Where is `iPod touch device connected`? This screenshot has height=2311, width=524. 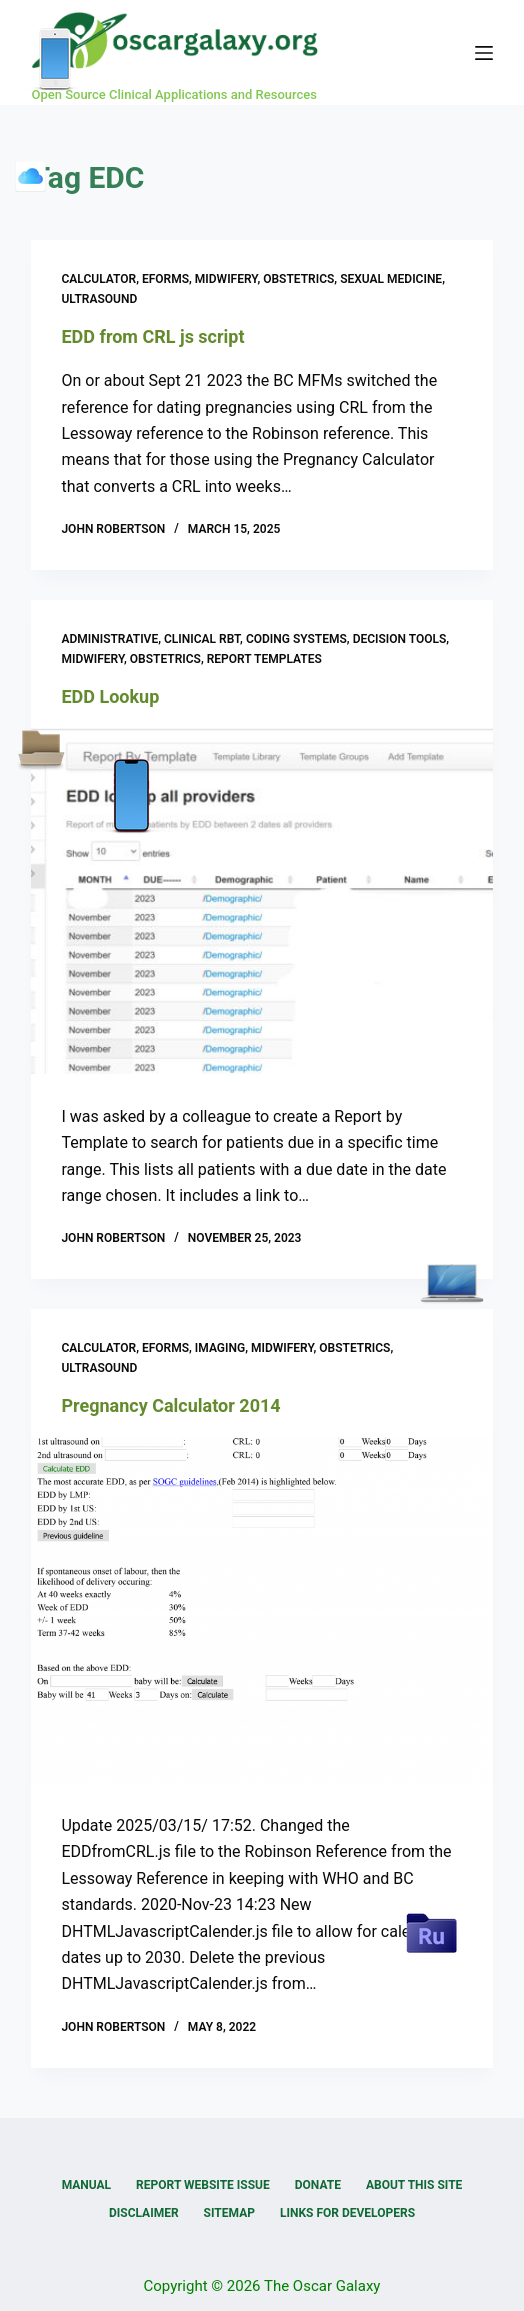
iPod touch device connected is located at coordinates (55, 58).